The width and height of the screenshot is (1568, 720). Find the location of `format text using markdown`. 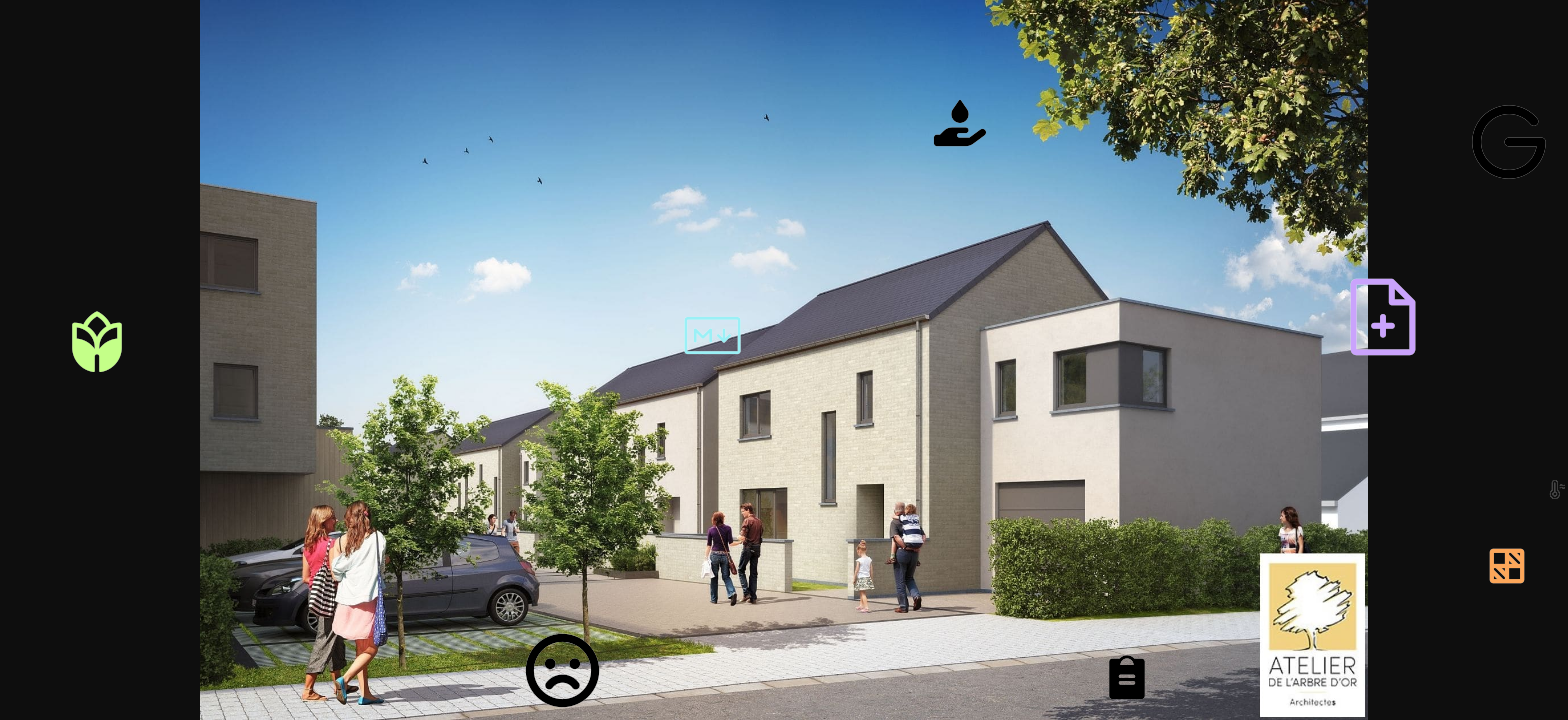

format text using markdown is located at coordinates (712, 335).